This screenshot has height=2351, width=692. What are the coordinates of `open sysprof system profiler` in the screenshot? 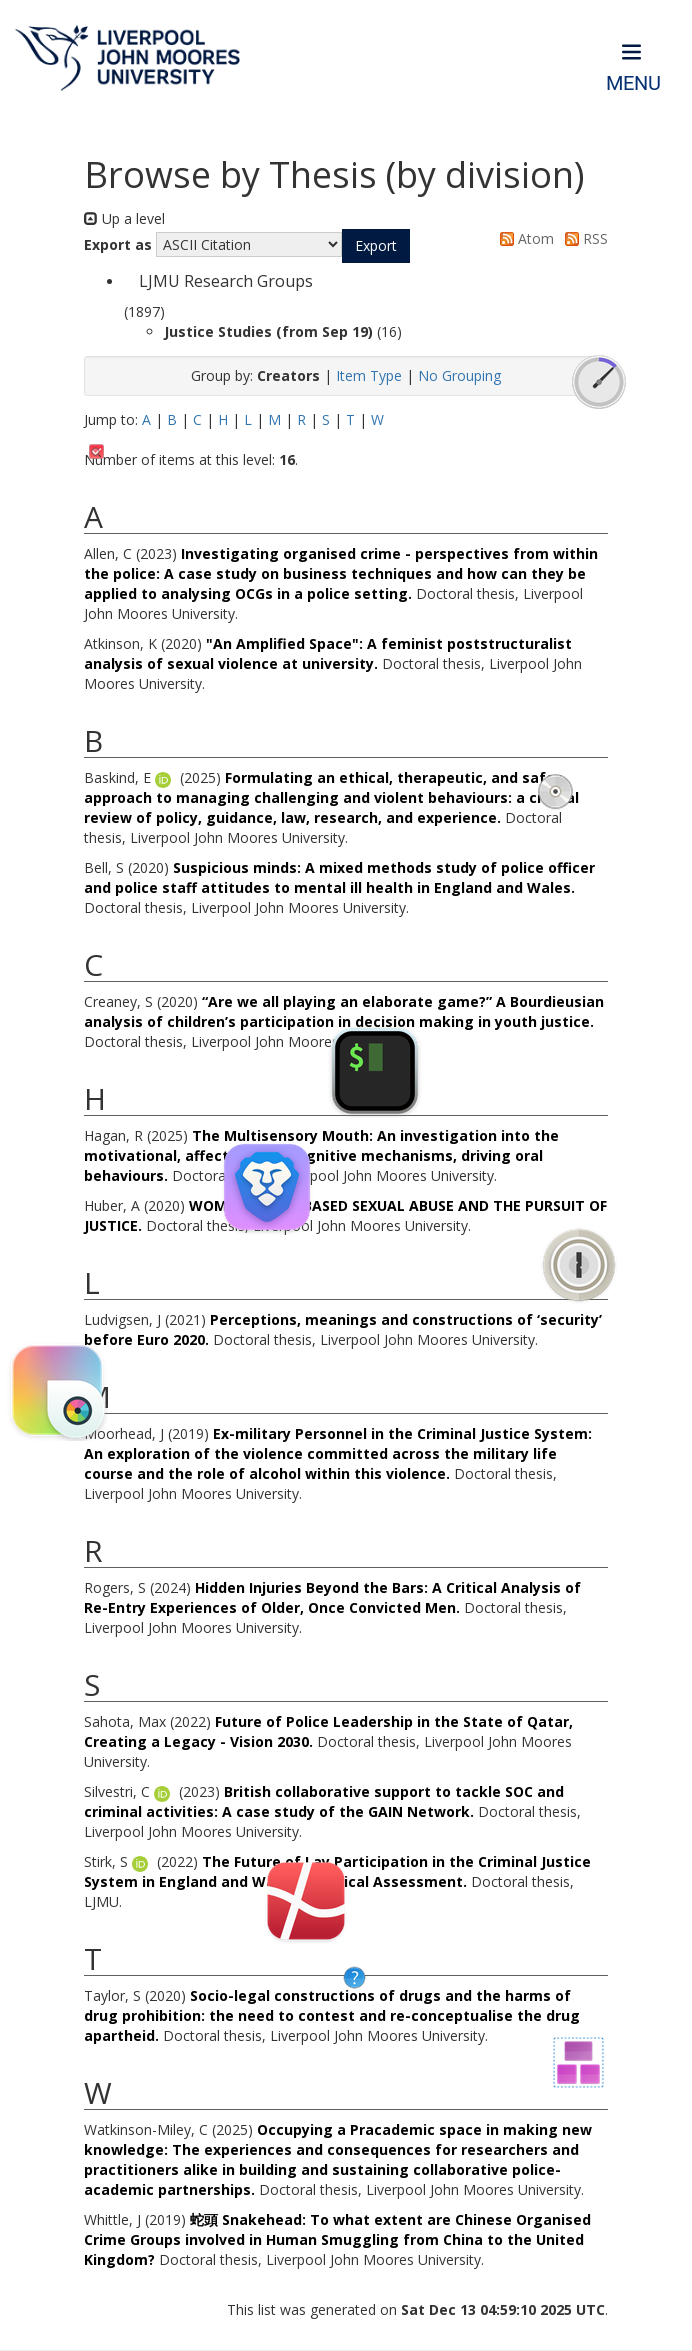 It's located at (599, 382).